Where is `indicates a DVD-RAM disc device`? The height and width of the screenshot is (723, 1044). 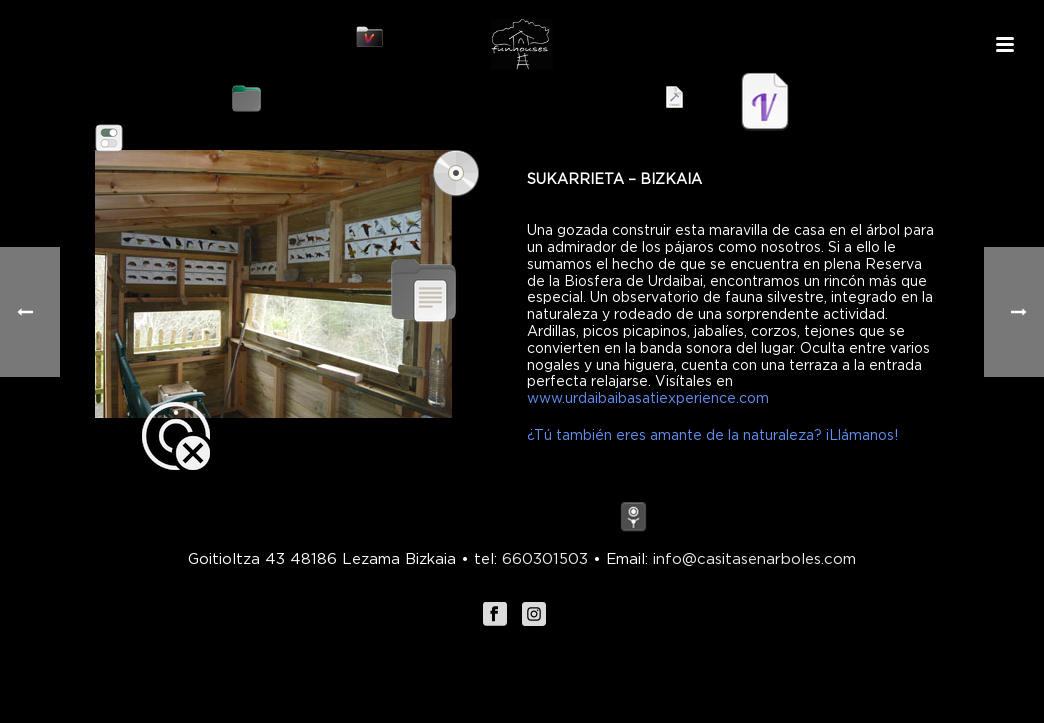 indicates a DVD-RAM disc device is located at coordinates (456, 173).